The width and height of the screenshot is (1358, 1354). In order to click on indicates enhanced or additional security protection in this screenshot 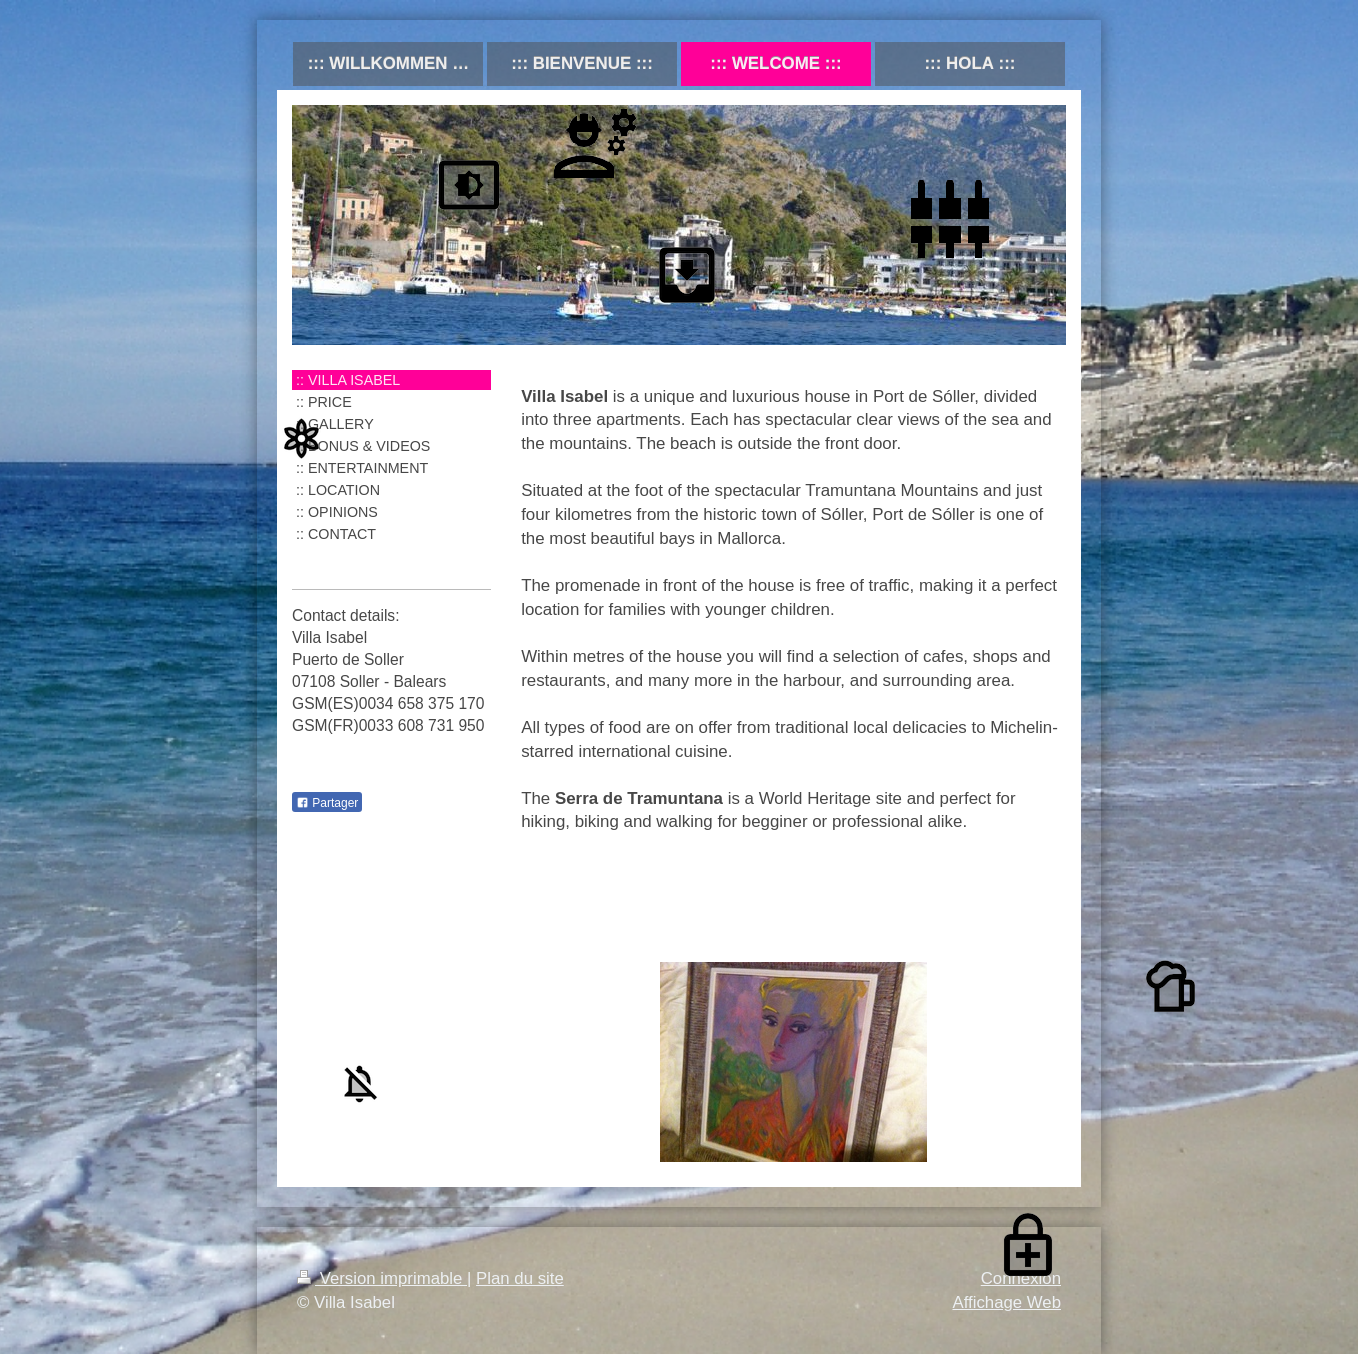, I will do `click(1028, 1246)`.